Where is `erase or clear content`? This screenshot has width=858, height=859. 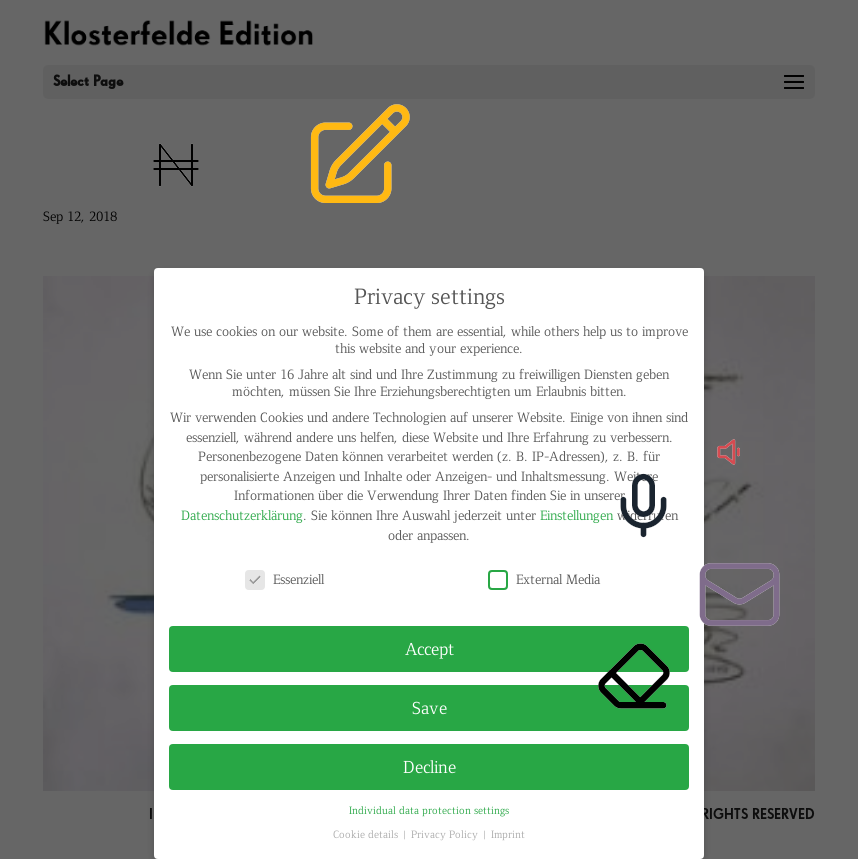
erase or clear content is located at coordinates (634, 676).